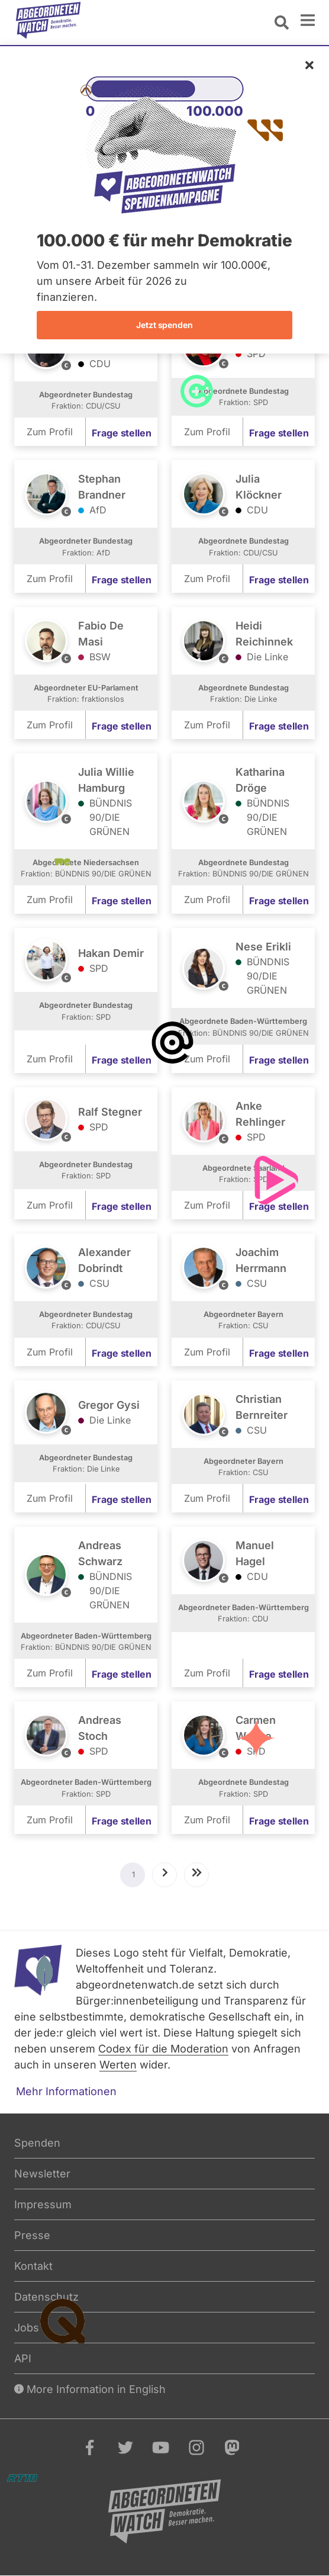  Describe the element at coordinates (86, 90) in the screenshot. I see `open Pro Tools application` at that location.